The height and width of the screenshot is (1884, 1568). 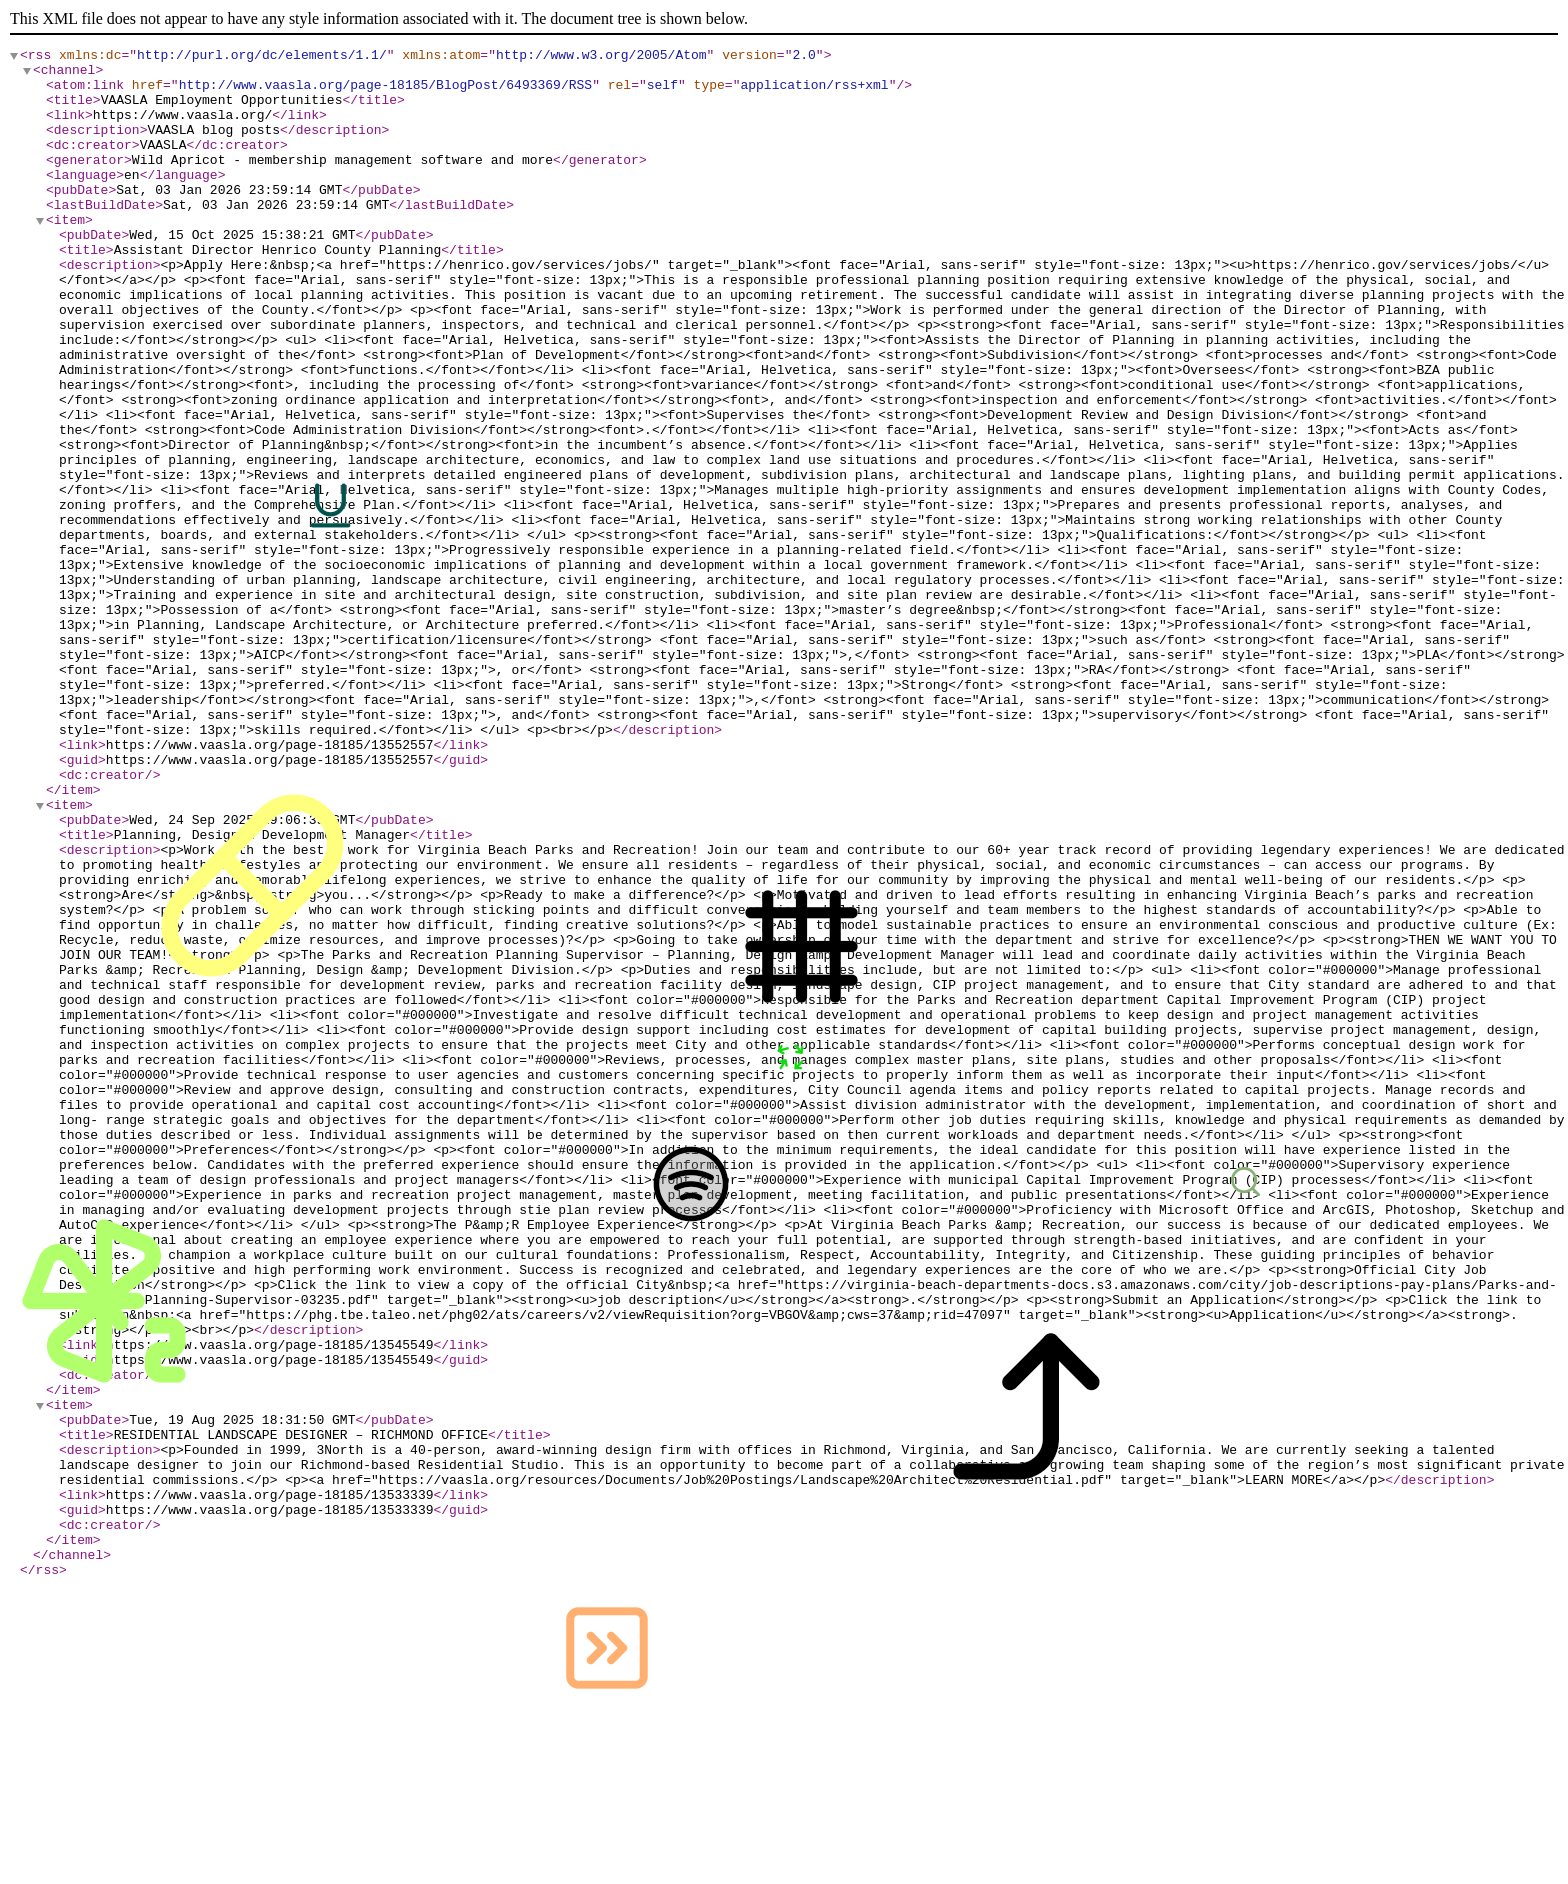 What do you see at coordinates (1026, 1406) in the screenshot?
I see `navigate forward and up in a hierarchy` at bounding box center [1026, 1406].